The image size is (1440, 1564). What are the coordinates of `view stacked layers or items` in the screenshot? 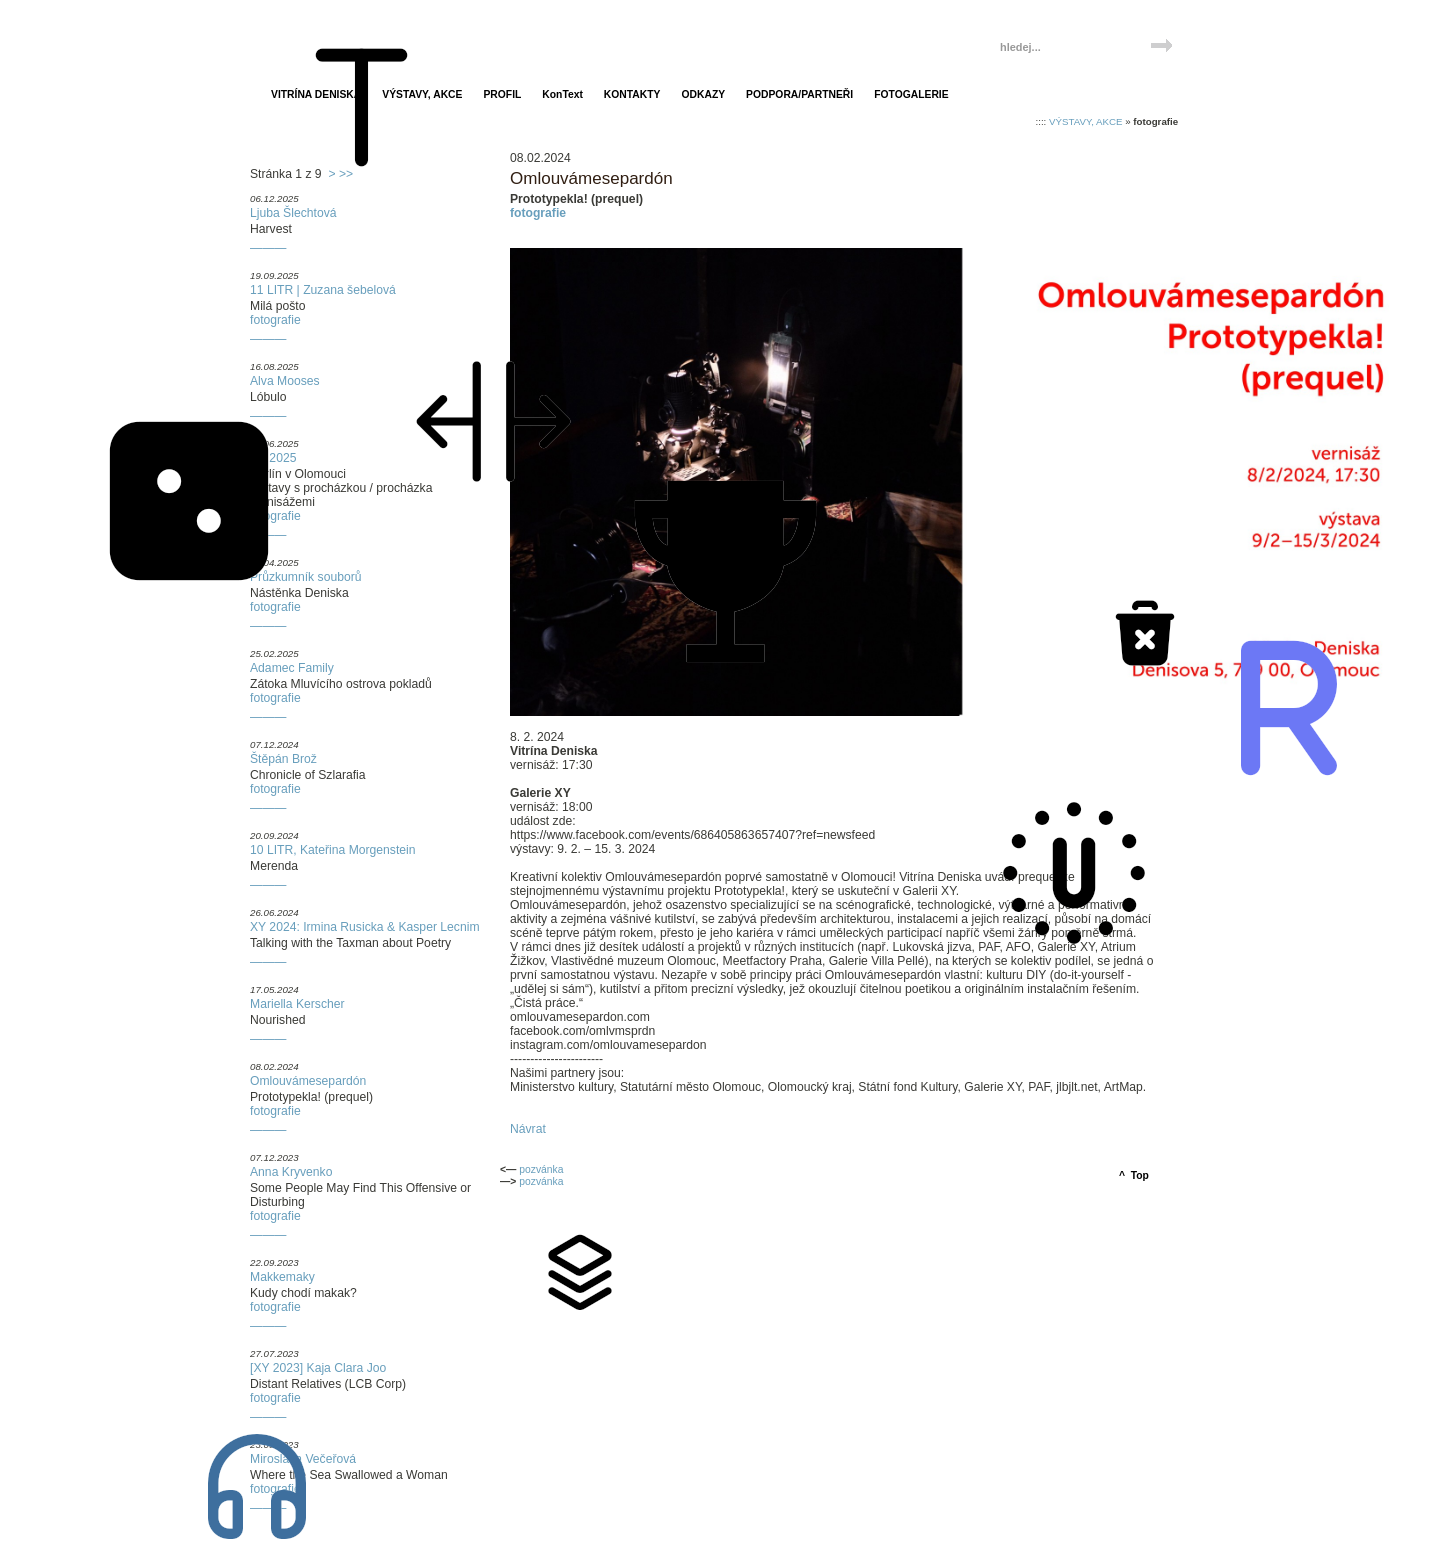 It's located at (580, 1273).